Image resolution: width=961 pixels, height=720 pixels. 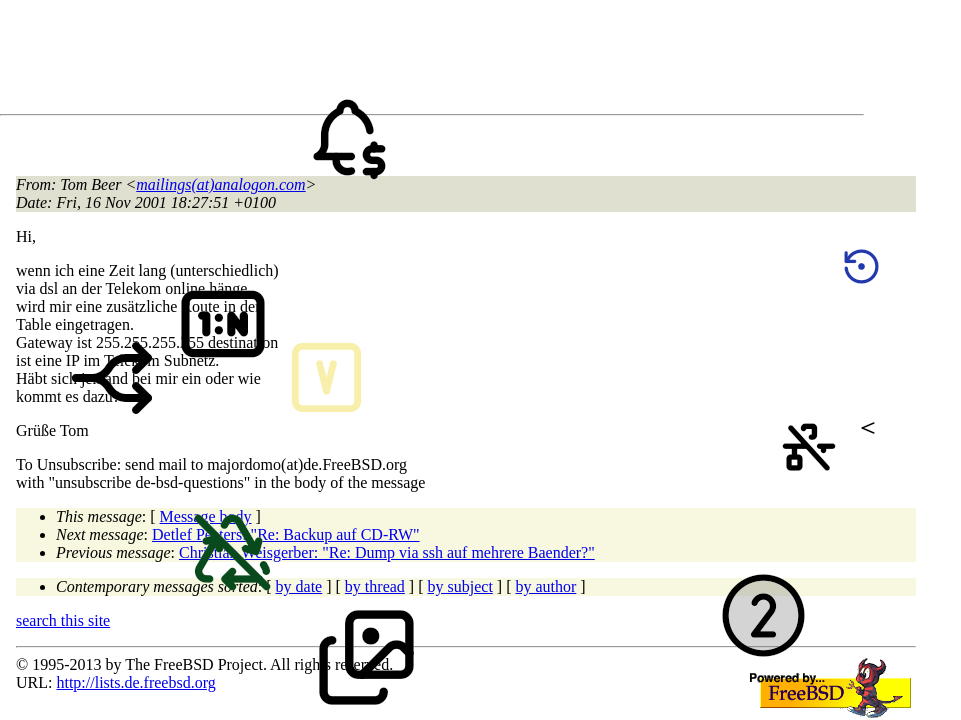 What do you see at coordinates (366, 657) in the screenshot?
I see `view photo gallery` at bounding box center [366, 657].